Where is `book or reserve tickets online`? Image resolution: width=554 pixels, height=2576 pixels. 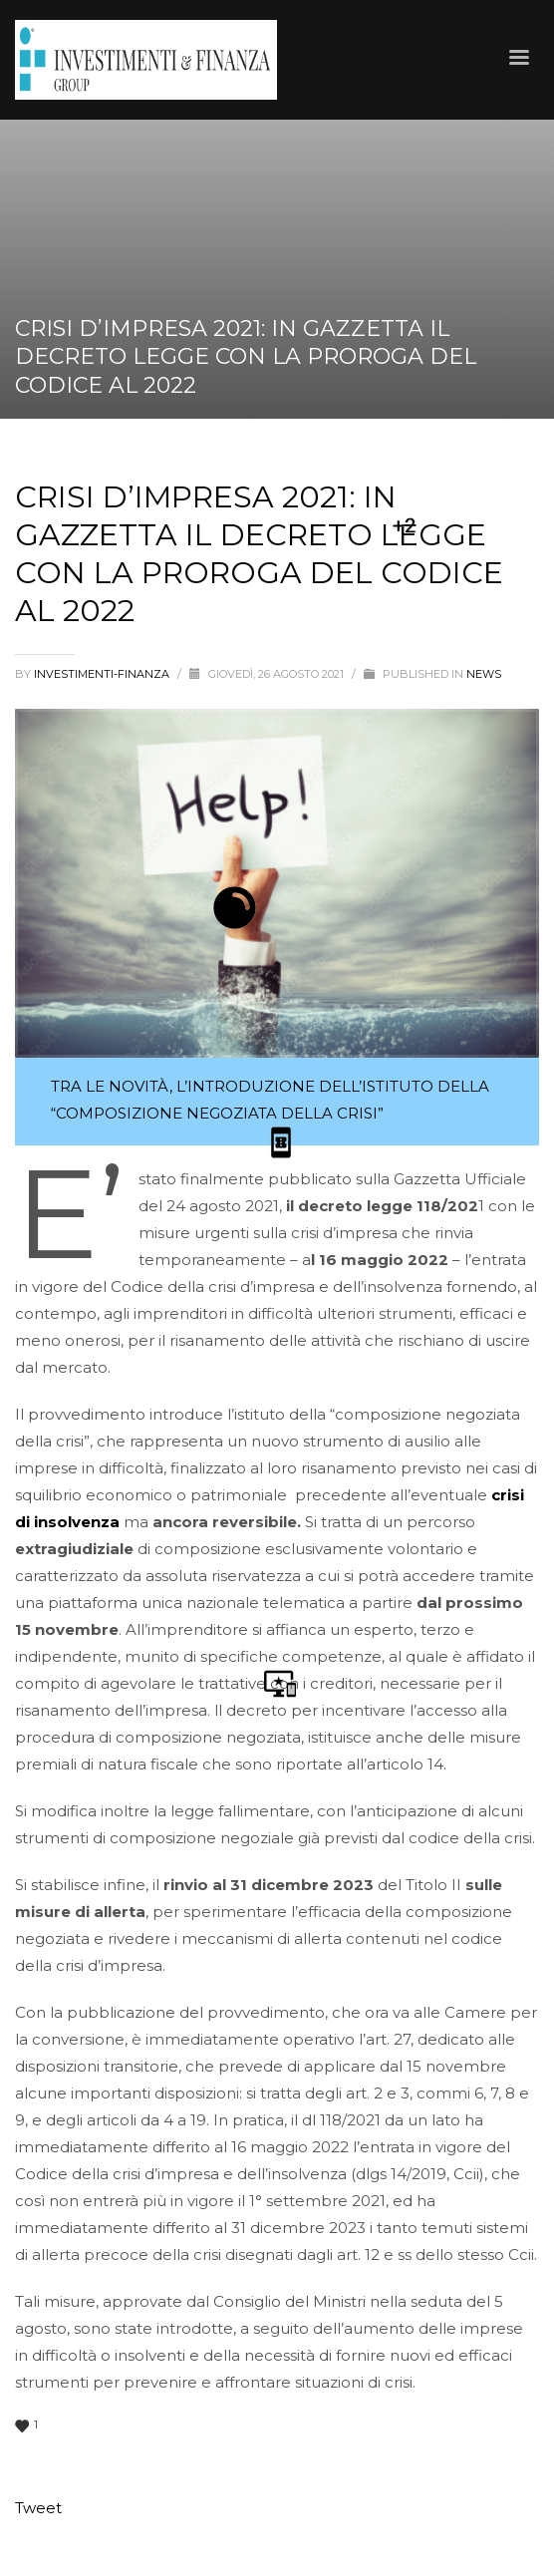
book or reserve tickets online is located at coordinates (281, 1142).